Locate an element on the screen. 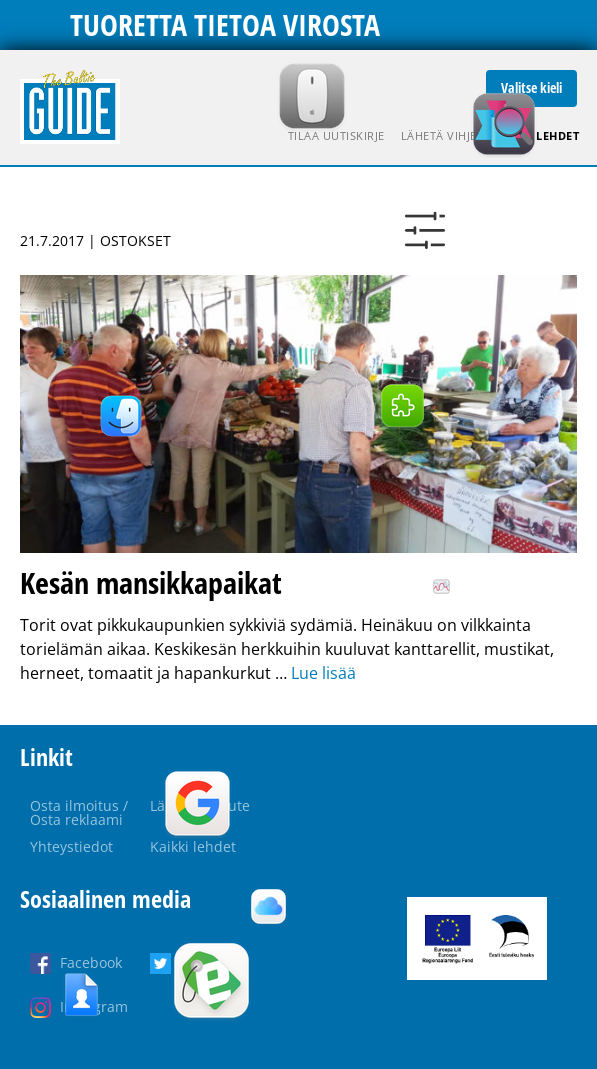 This screenshot has width=597, height=1069. open aurea color palette or design tool app is located at coordinates (504, 124).